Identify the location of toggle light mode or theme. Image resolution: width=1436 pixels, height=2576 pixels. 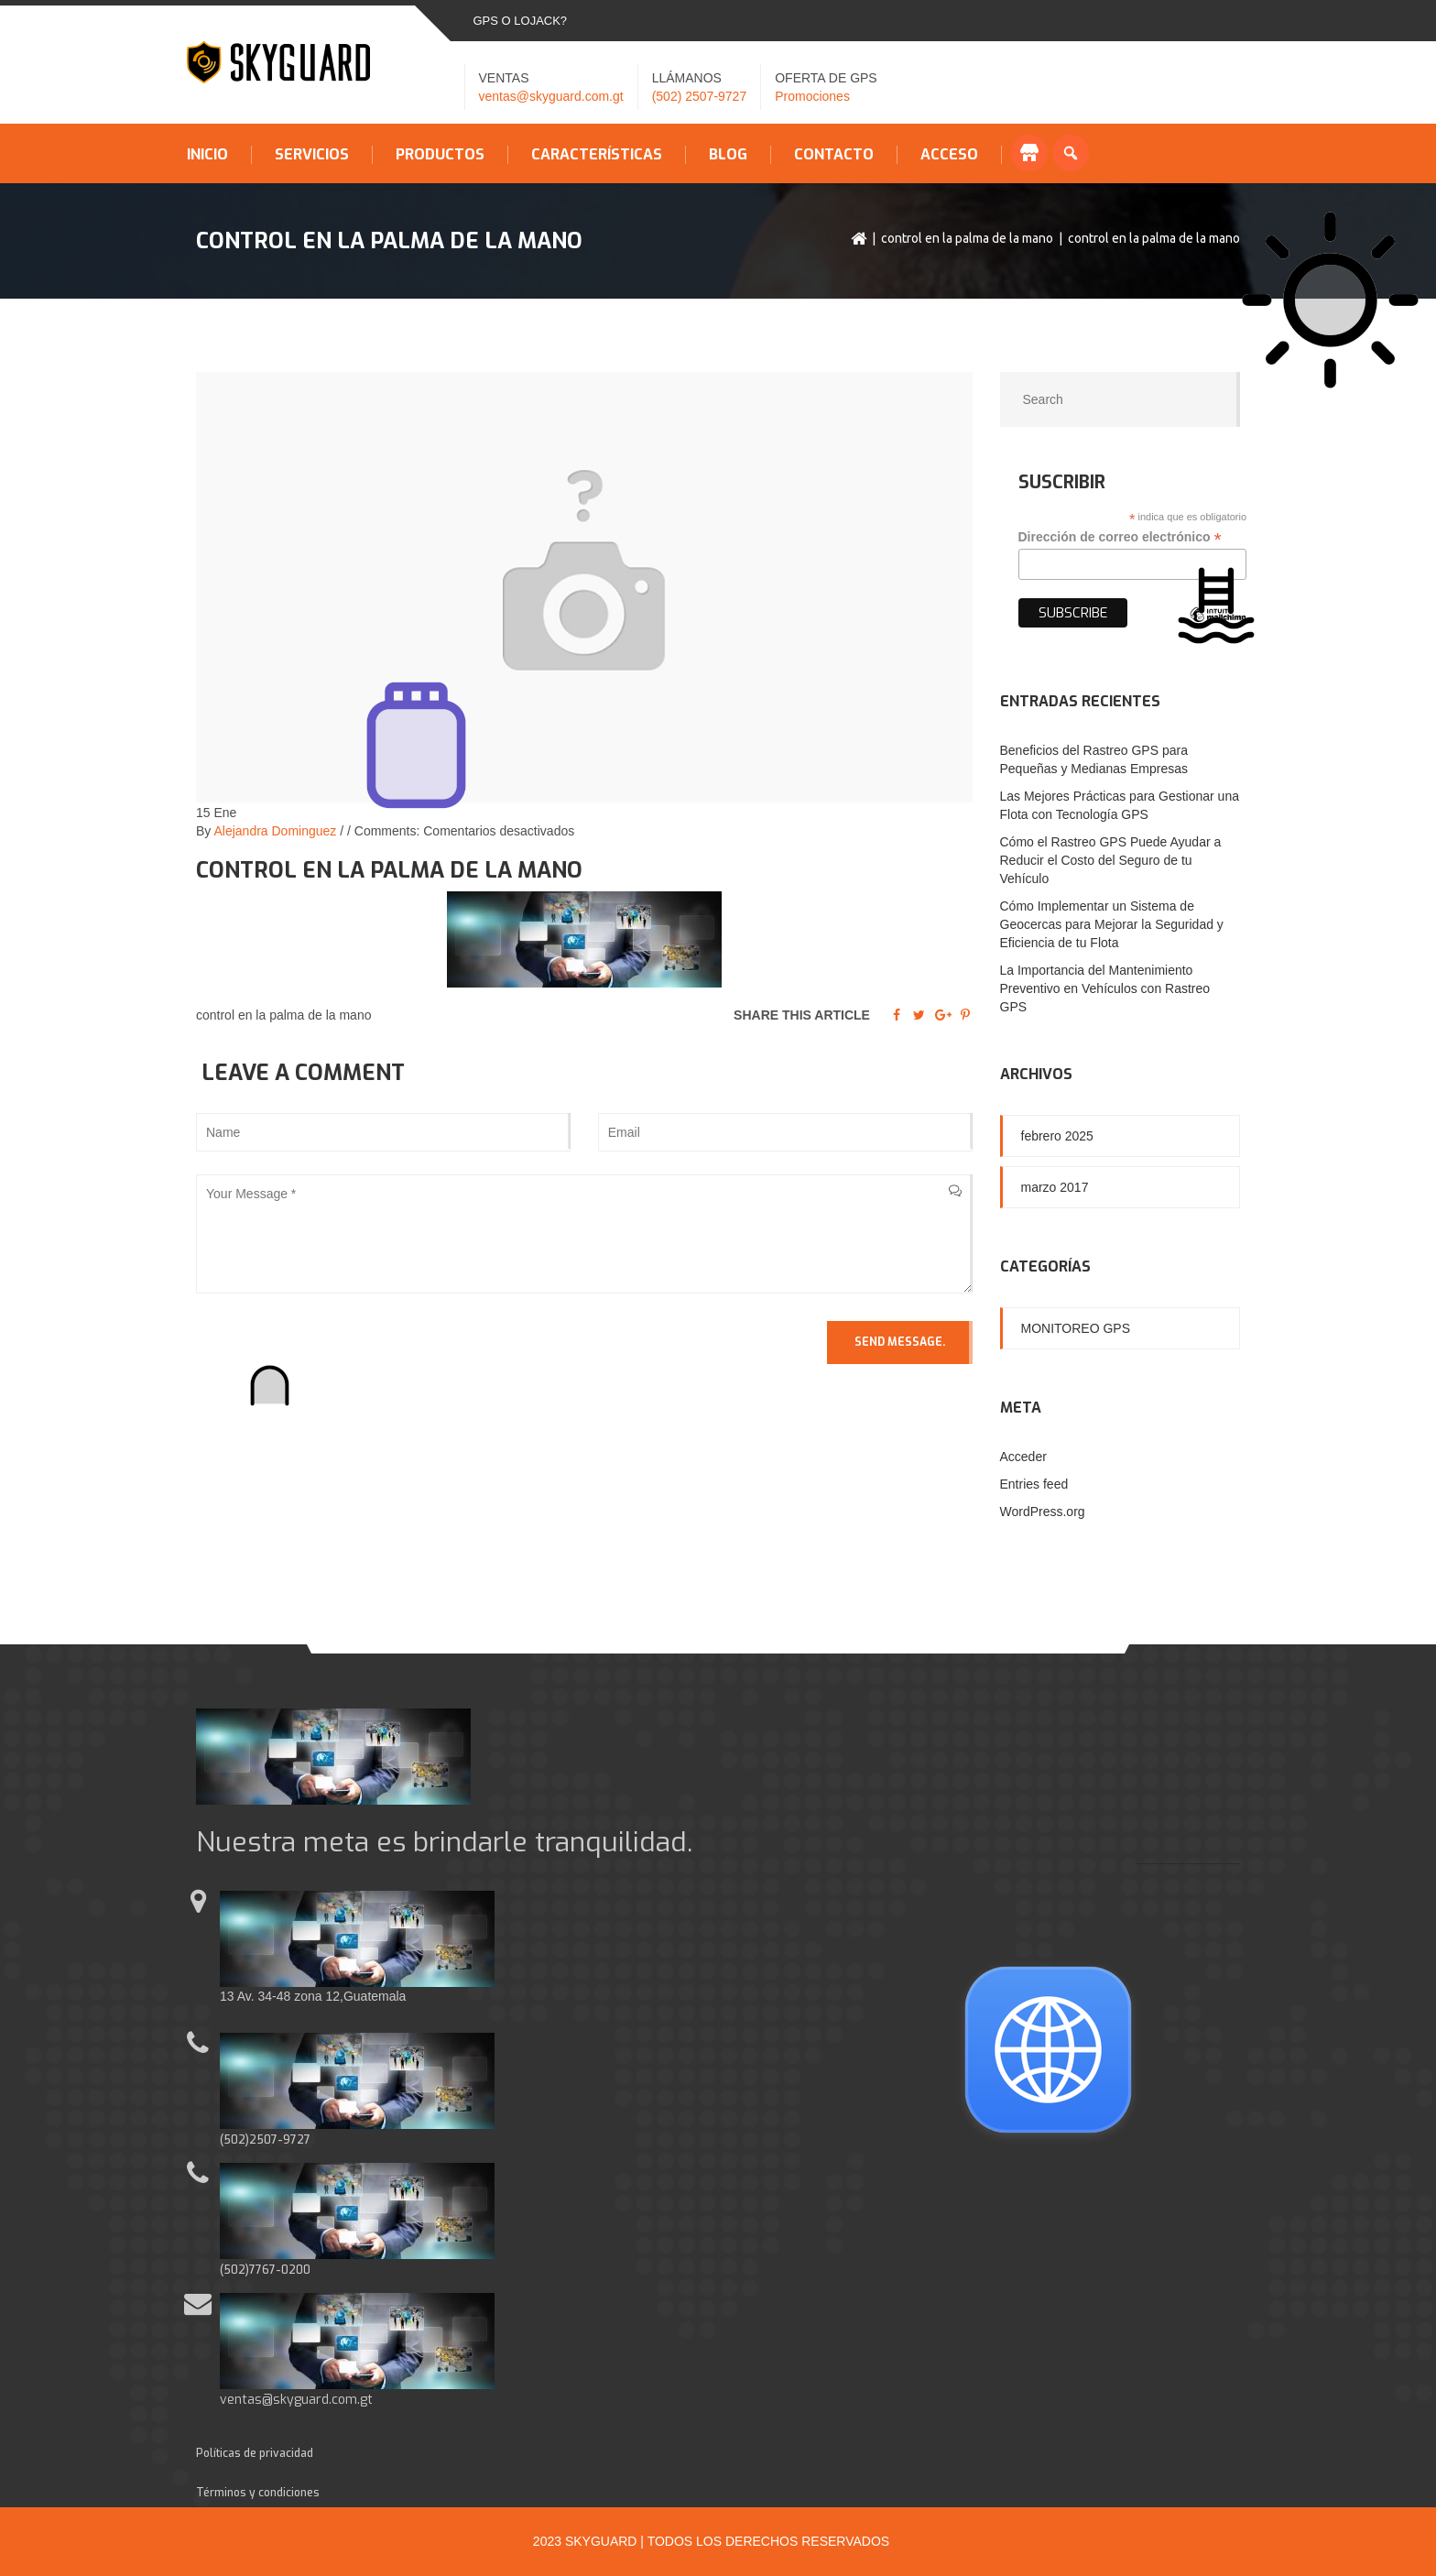
(1330, 300).